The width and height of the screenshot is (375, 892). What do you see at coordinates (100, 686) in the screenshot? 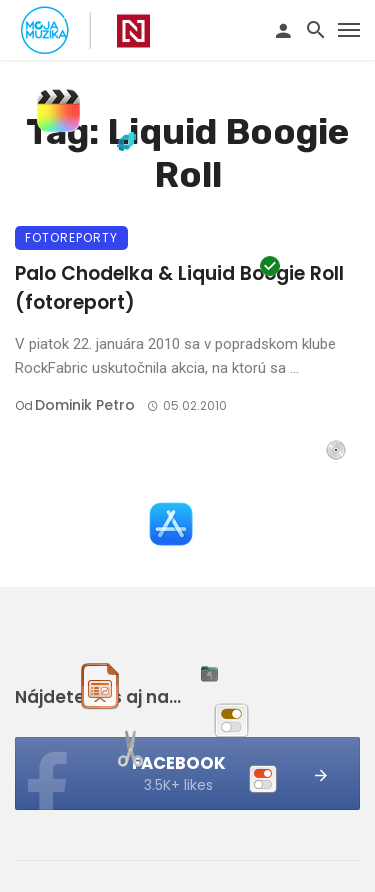
I see `a libreoffice impress presentation file` at bounding box center [100, 686].